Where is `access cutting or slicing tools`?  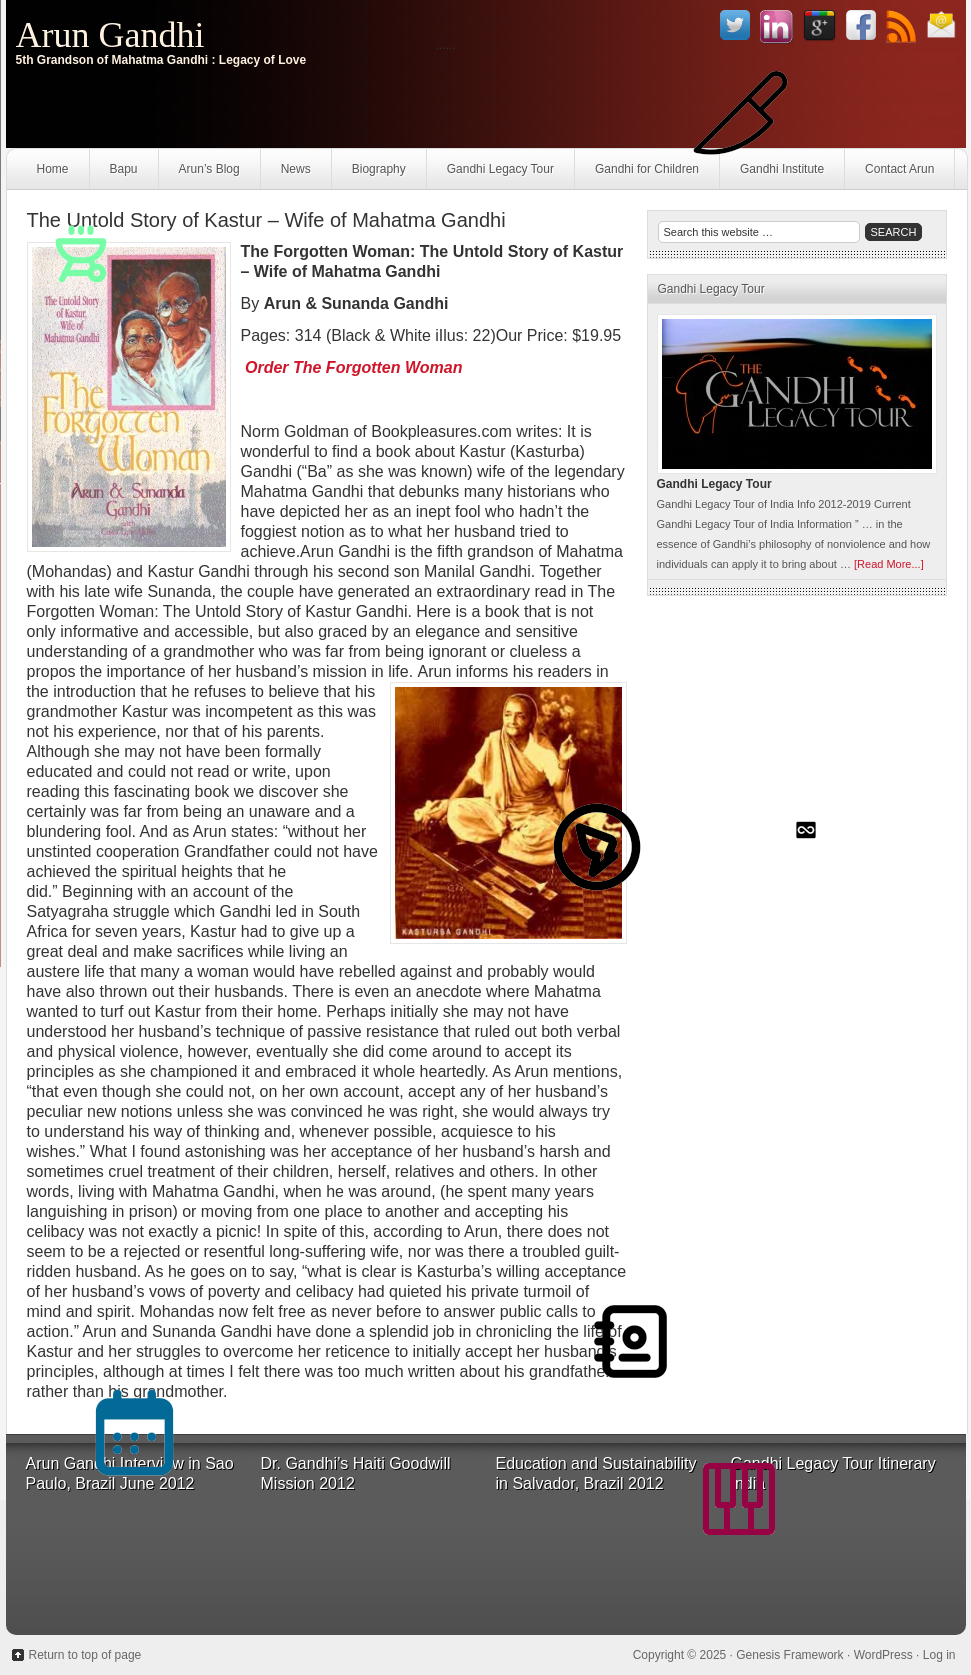 access cutting or slicing tools is located at coordinates (740, 114).